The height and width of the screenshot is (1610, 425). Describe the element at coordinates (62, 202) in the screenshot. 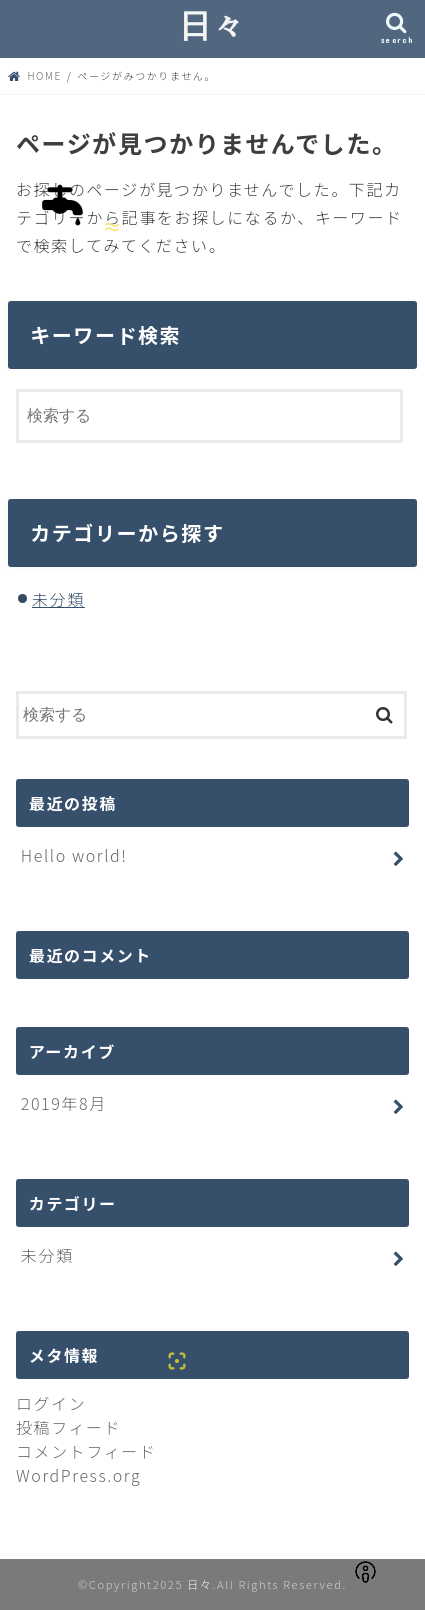

I see `access water or plumbing settings` at that location.